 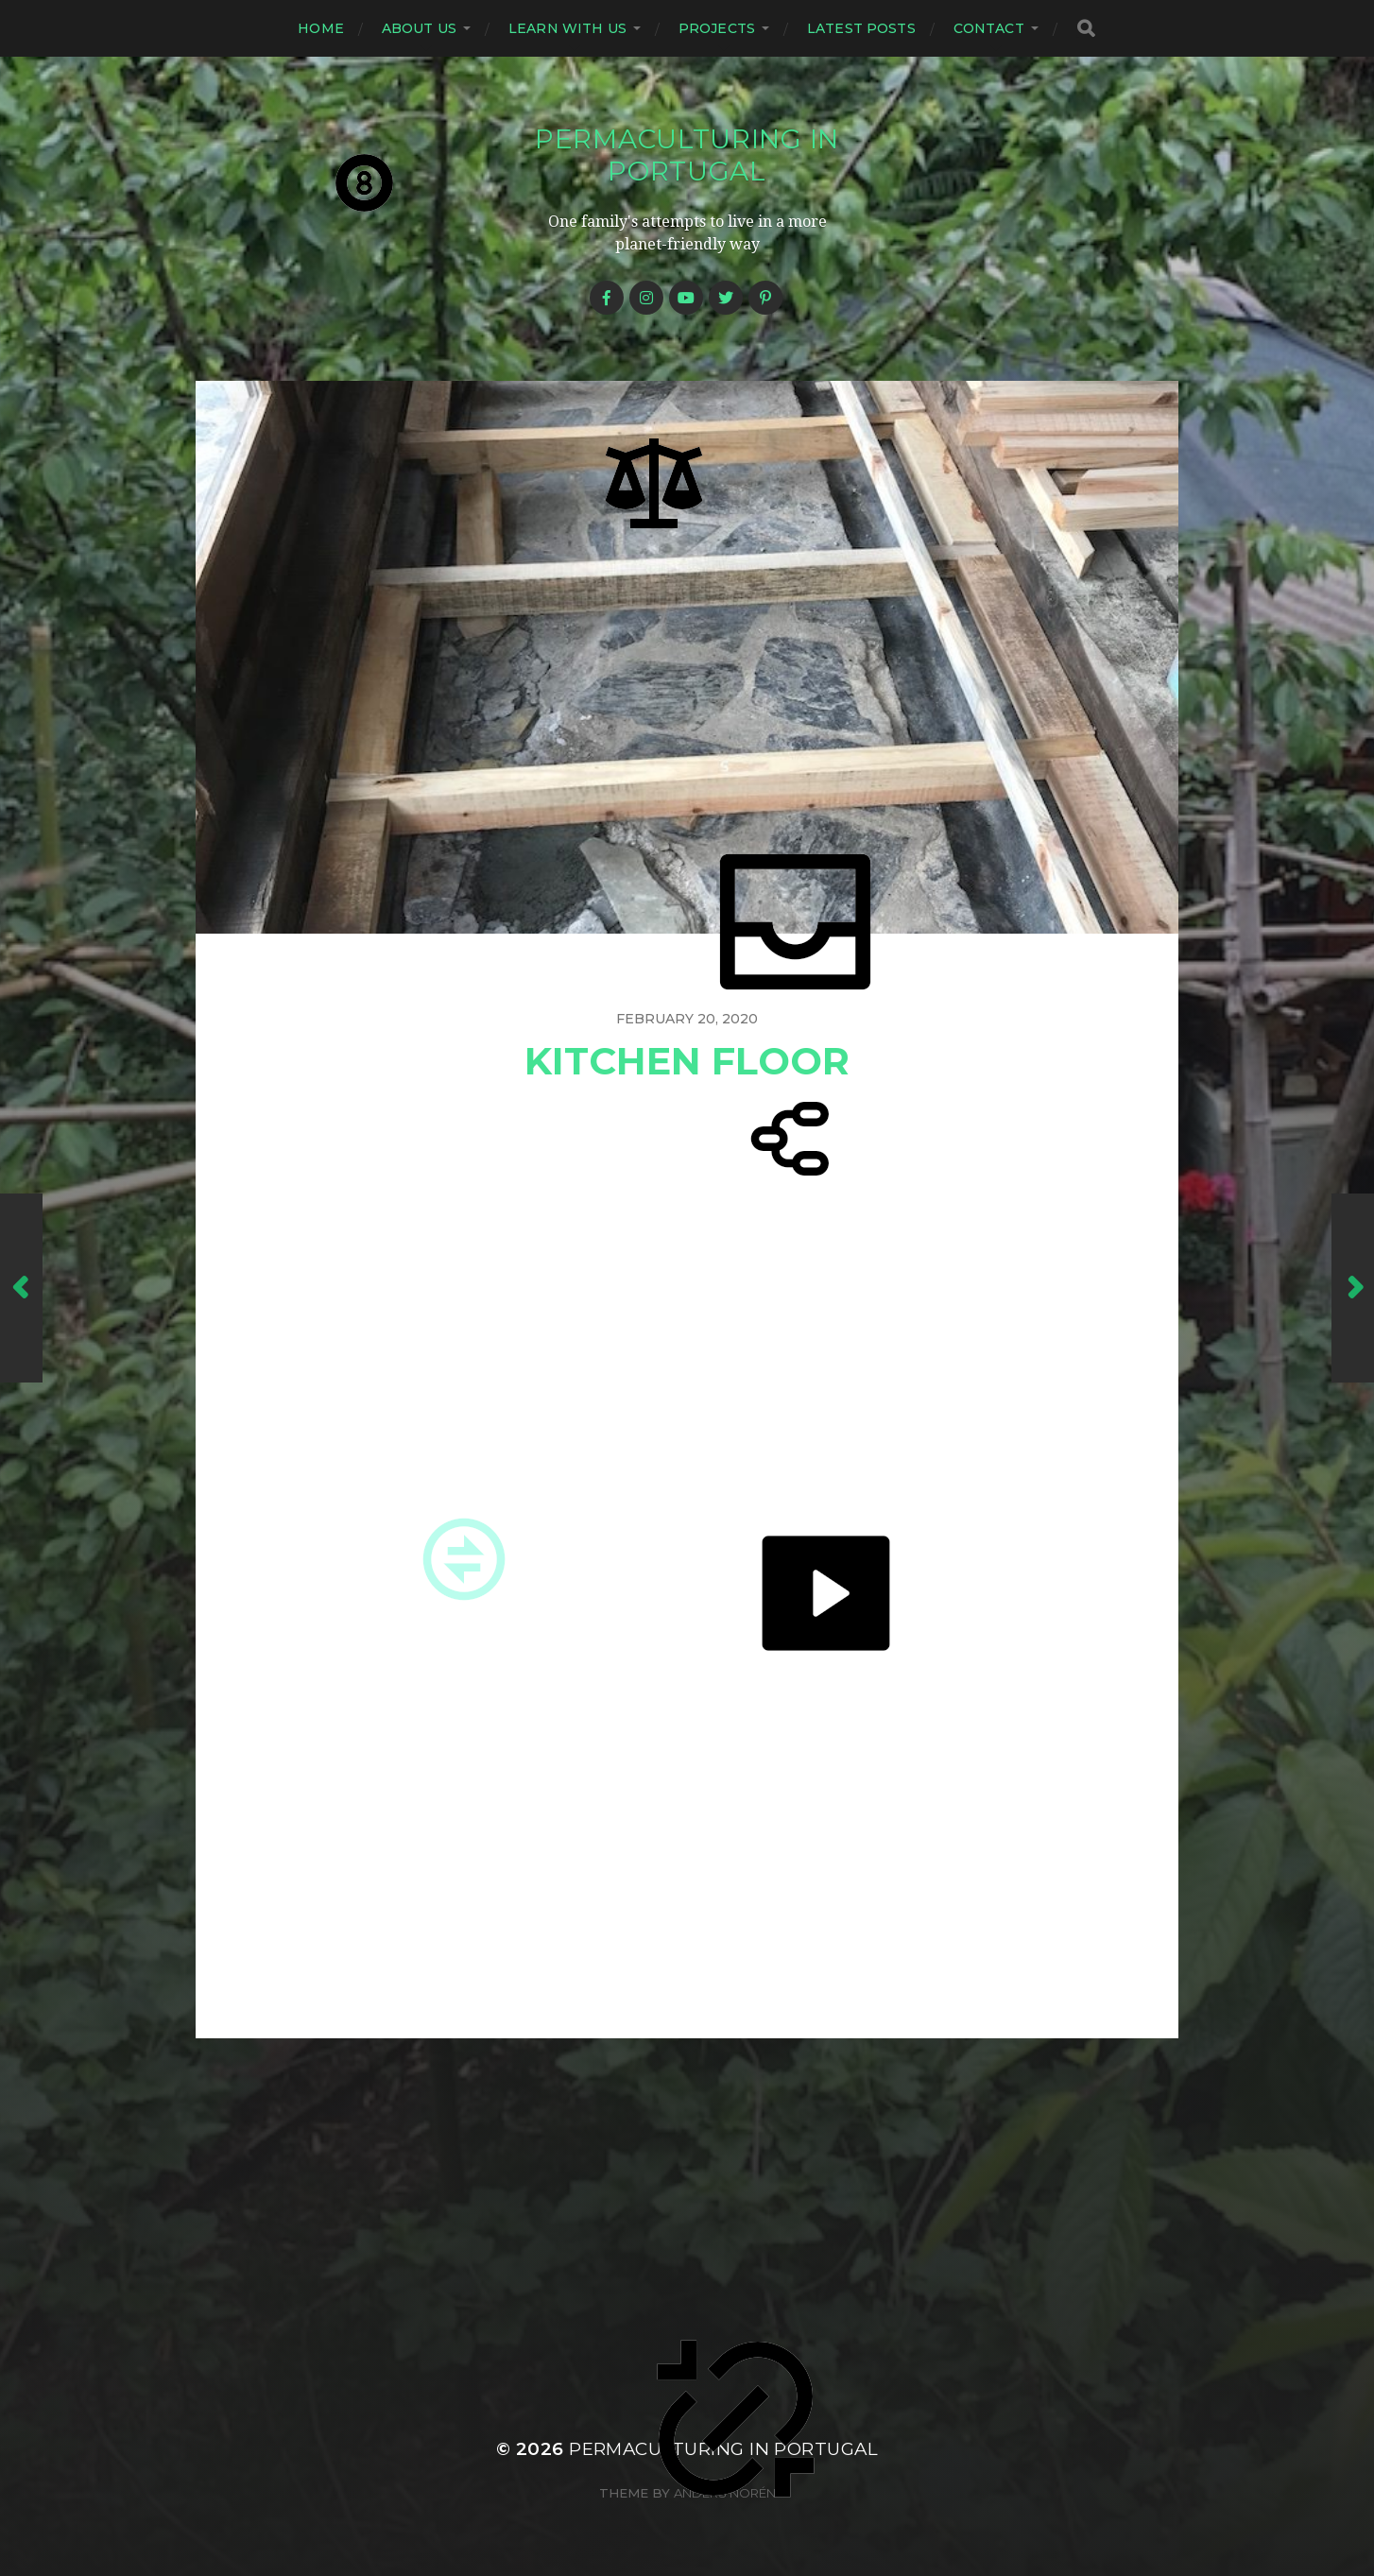 What do you see at coordinates (792, 1139) in the screenshot?
I see `create or view a mind map` at bounding box center [792, 1139].